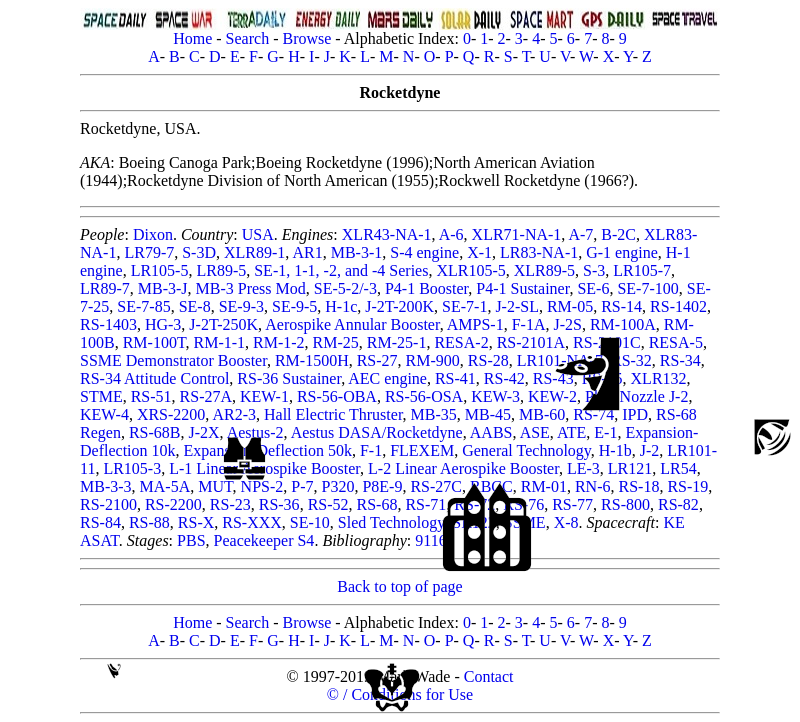 This screenshot has height=722, width=800. Describe the element at coordinates (487, 527) in the screenshot. I see `decorative abstract building or castle icon` at that location.